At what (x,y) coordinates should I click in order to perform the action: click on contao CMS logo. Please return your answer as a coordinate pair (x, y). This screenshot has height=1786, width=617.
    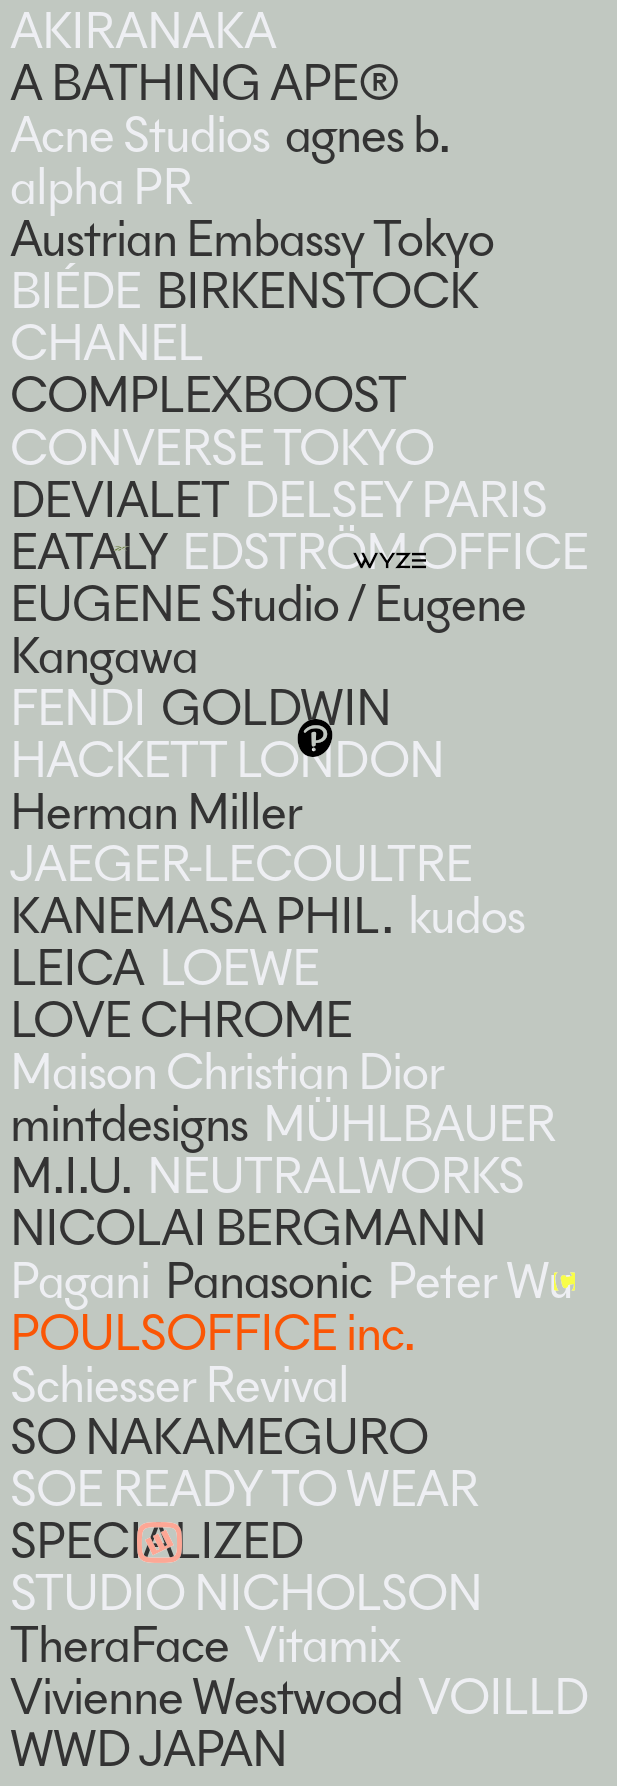
    Looking at the image, I should click on (564, 1281).